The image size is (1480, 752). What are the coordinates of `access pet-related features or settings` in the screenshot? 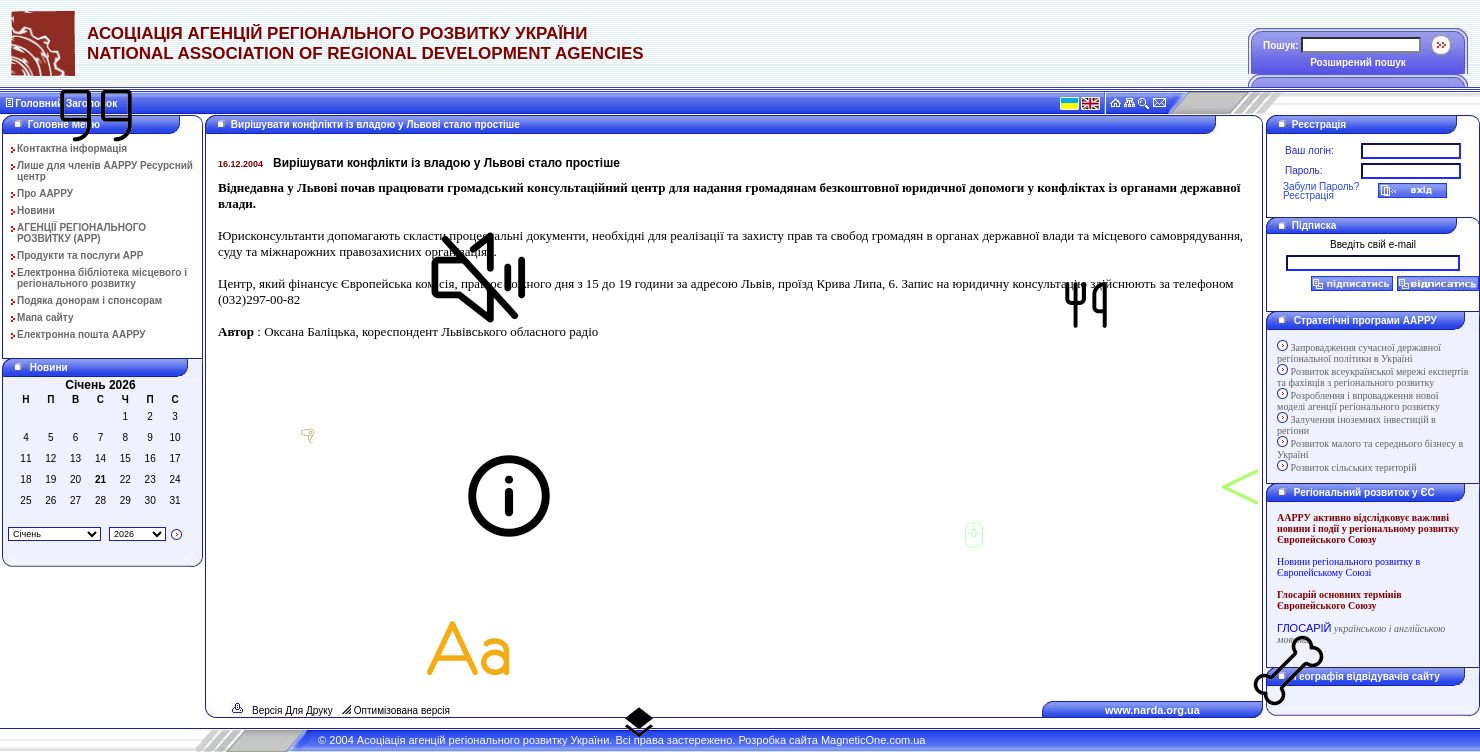 It's located at (1288, 670).